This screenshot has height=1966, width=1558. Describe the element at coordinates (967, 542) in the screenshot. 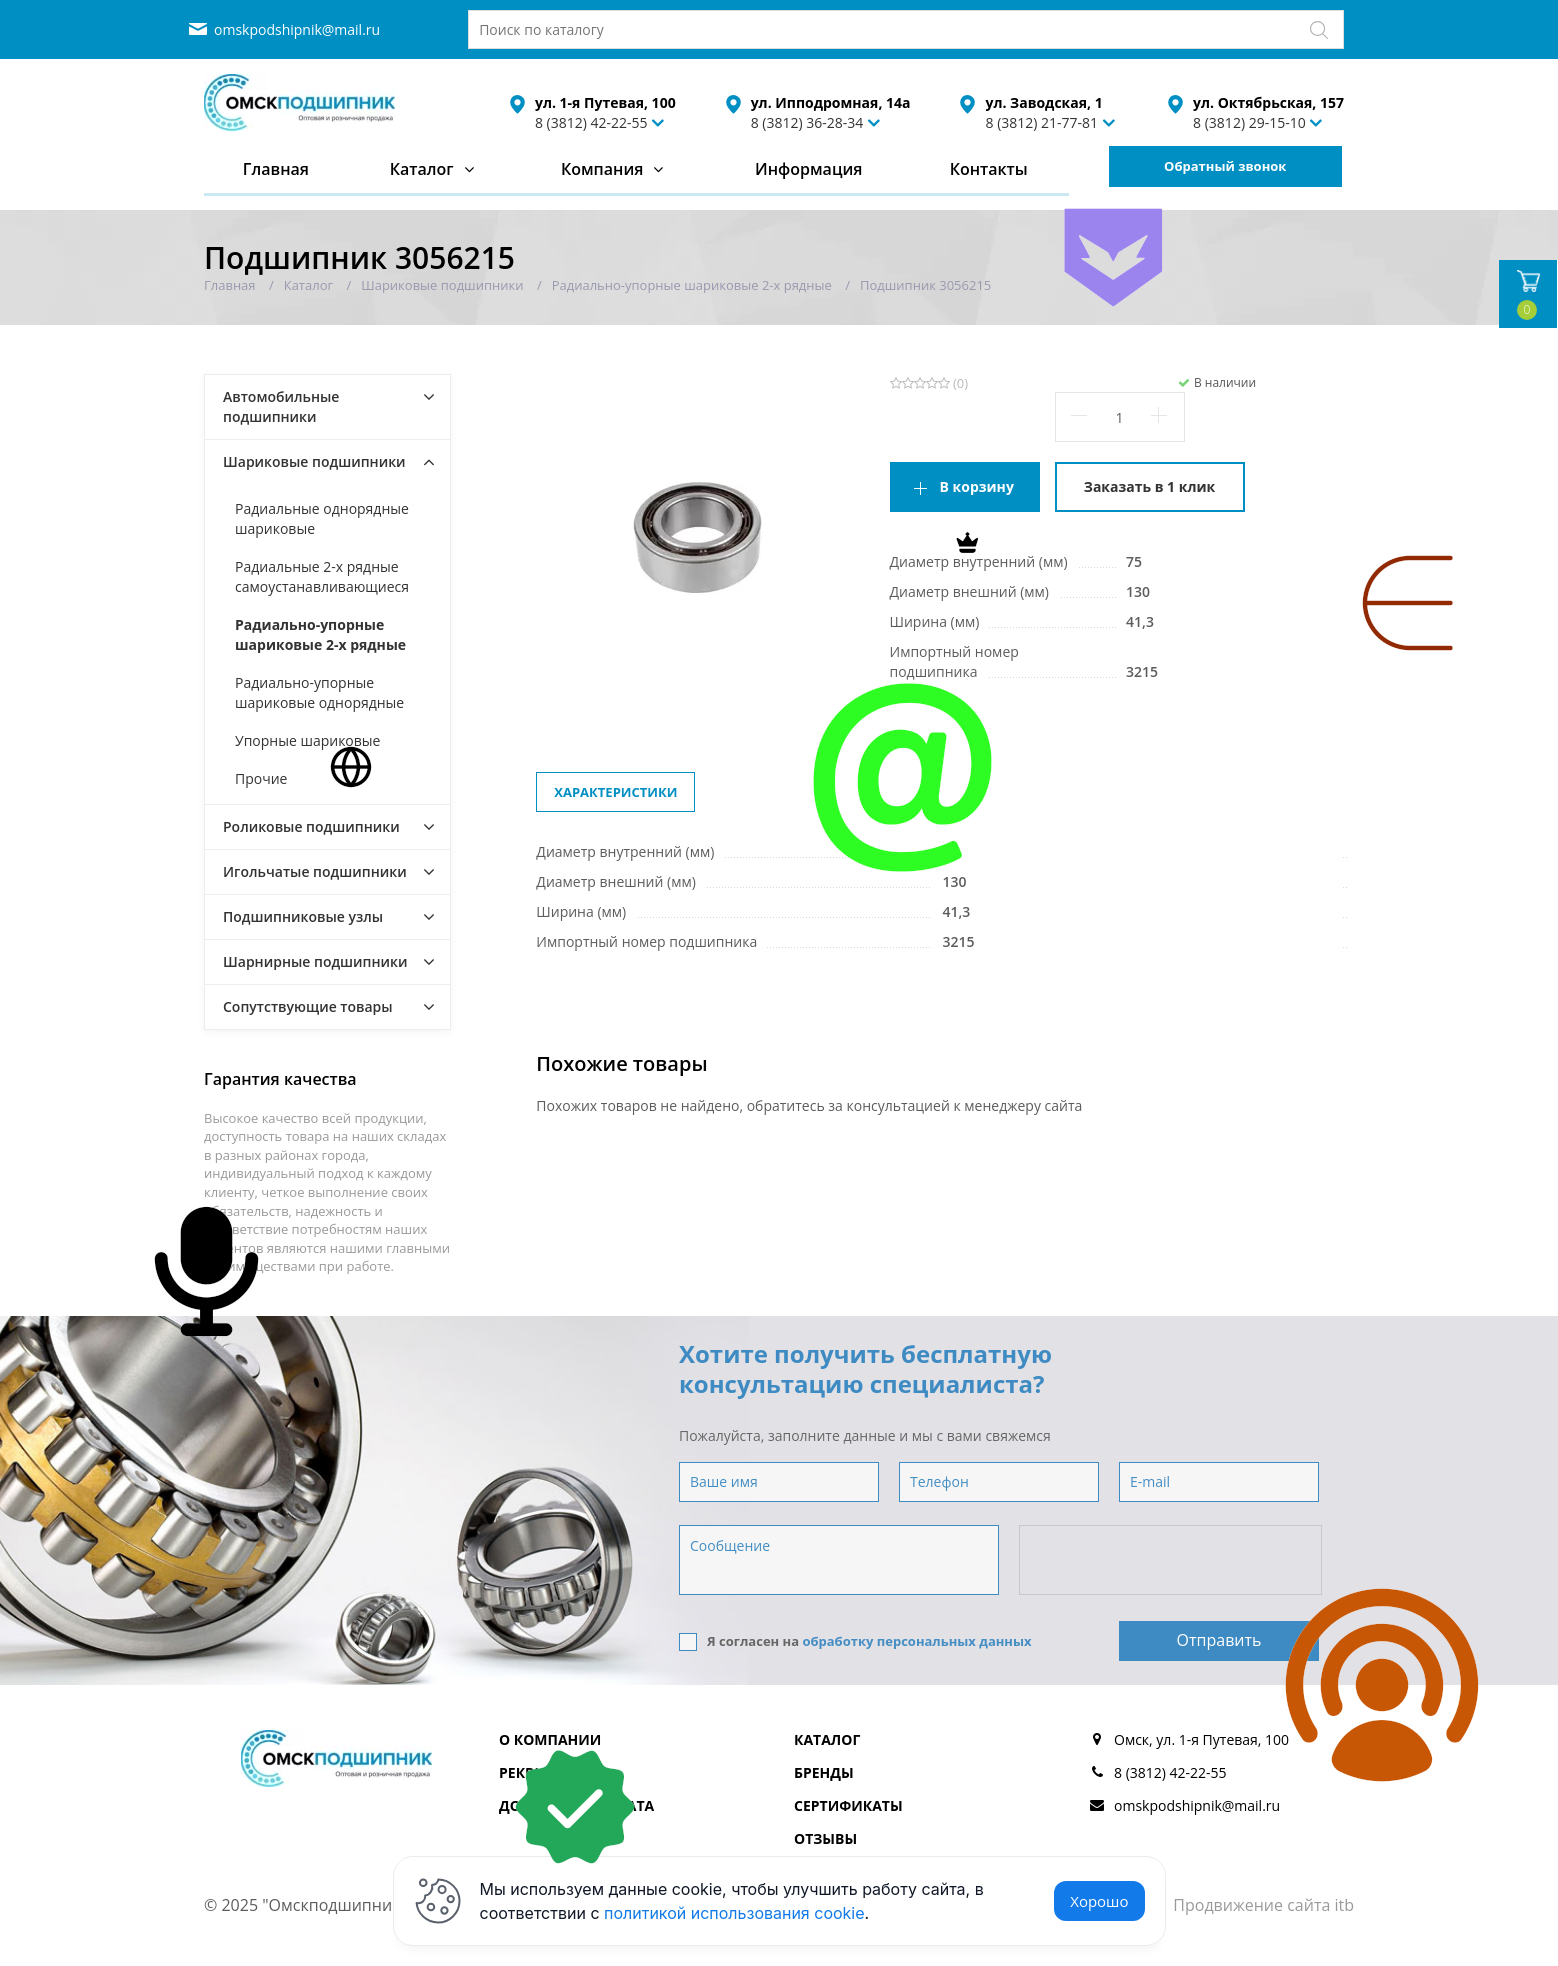

I see `indicates server owner status` at that location.